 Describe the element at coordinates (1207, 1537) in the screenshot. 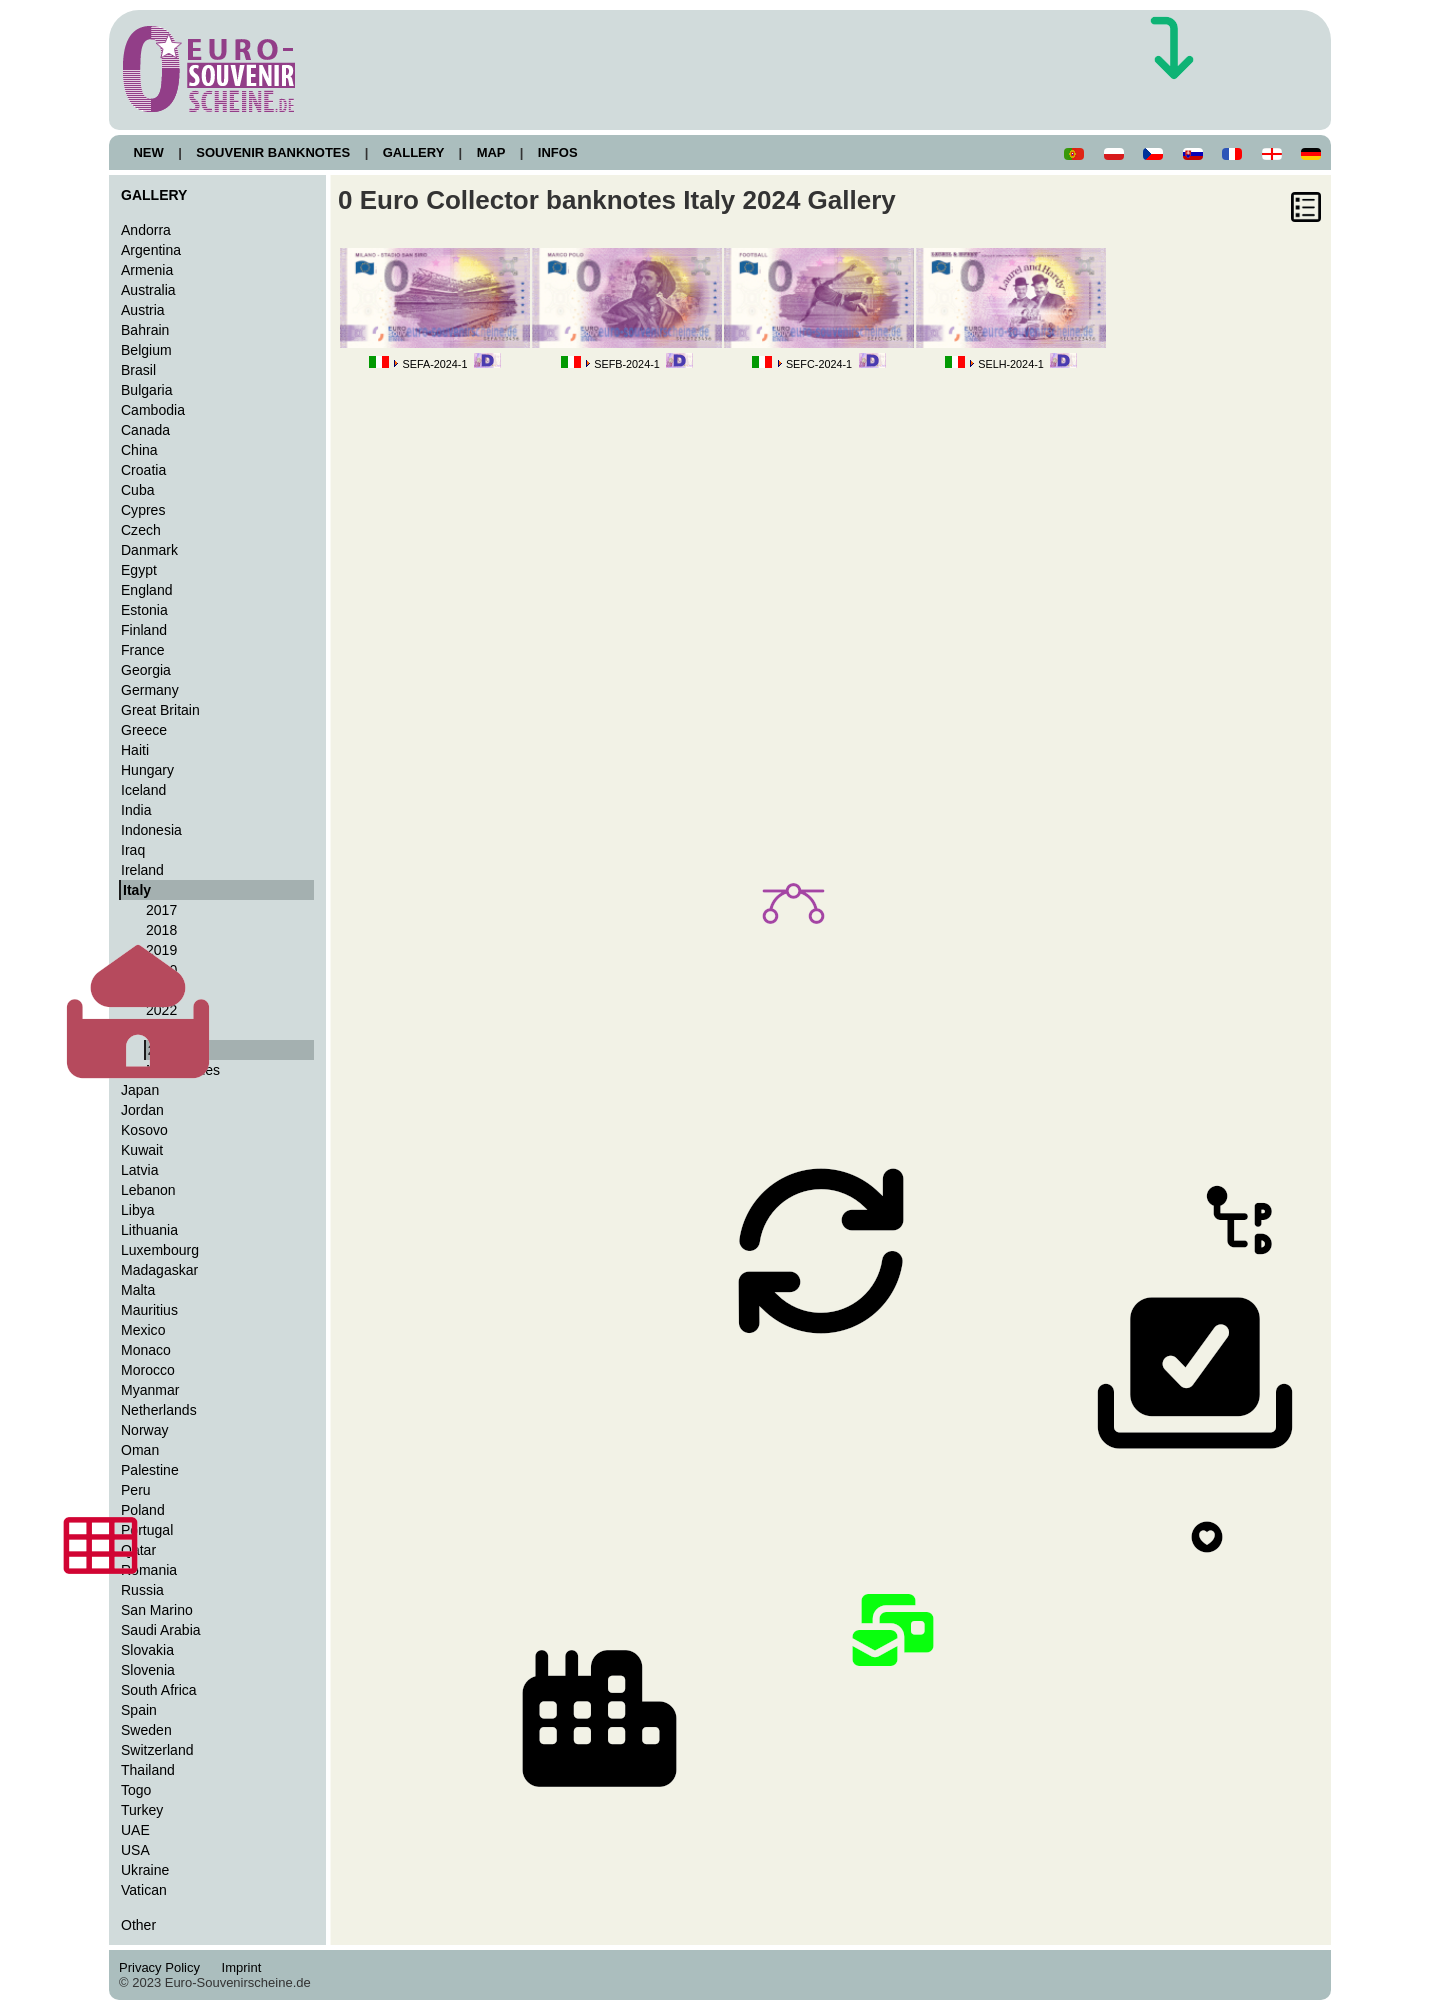

I see `add to favorites` at that location.